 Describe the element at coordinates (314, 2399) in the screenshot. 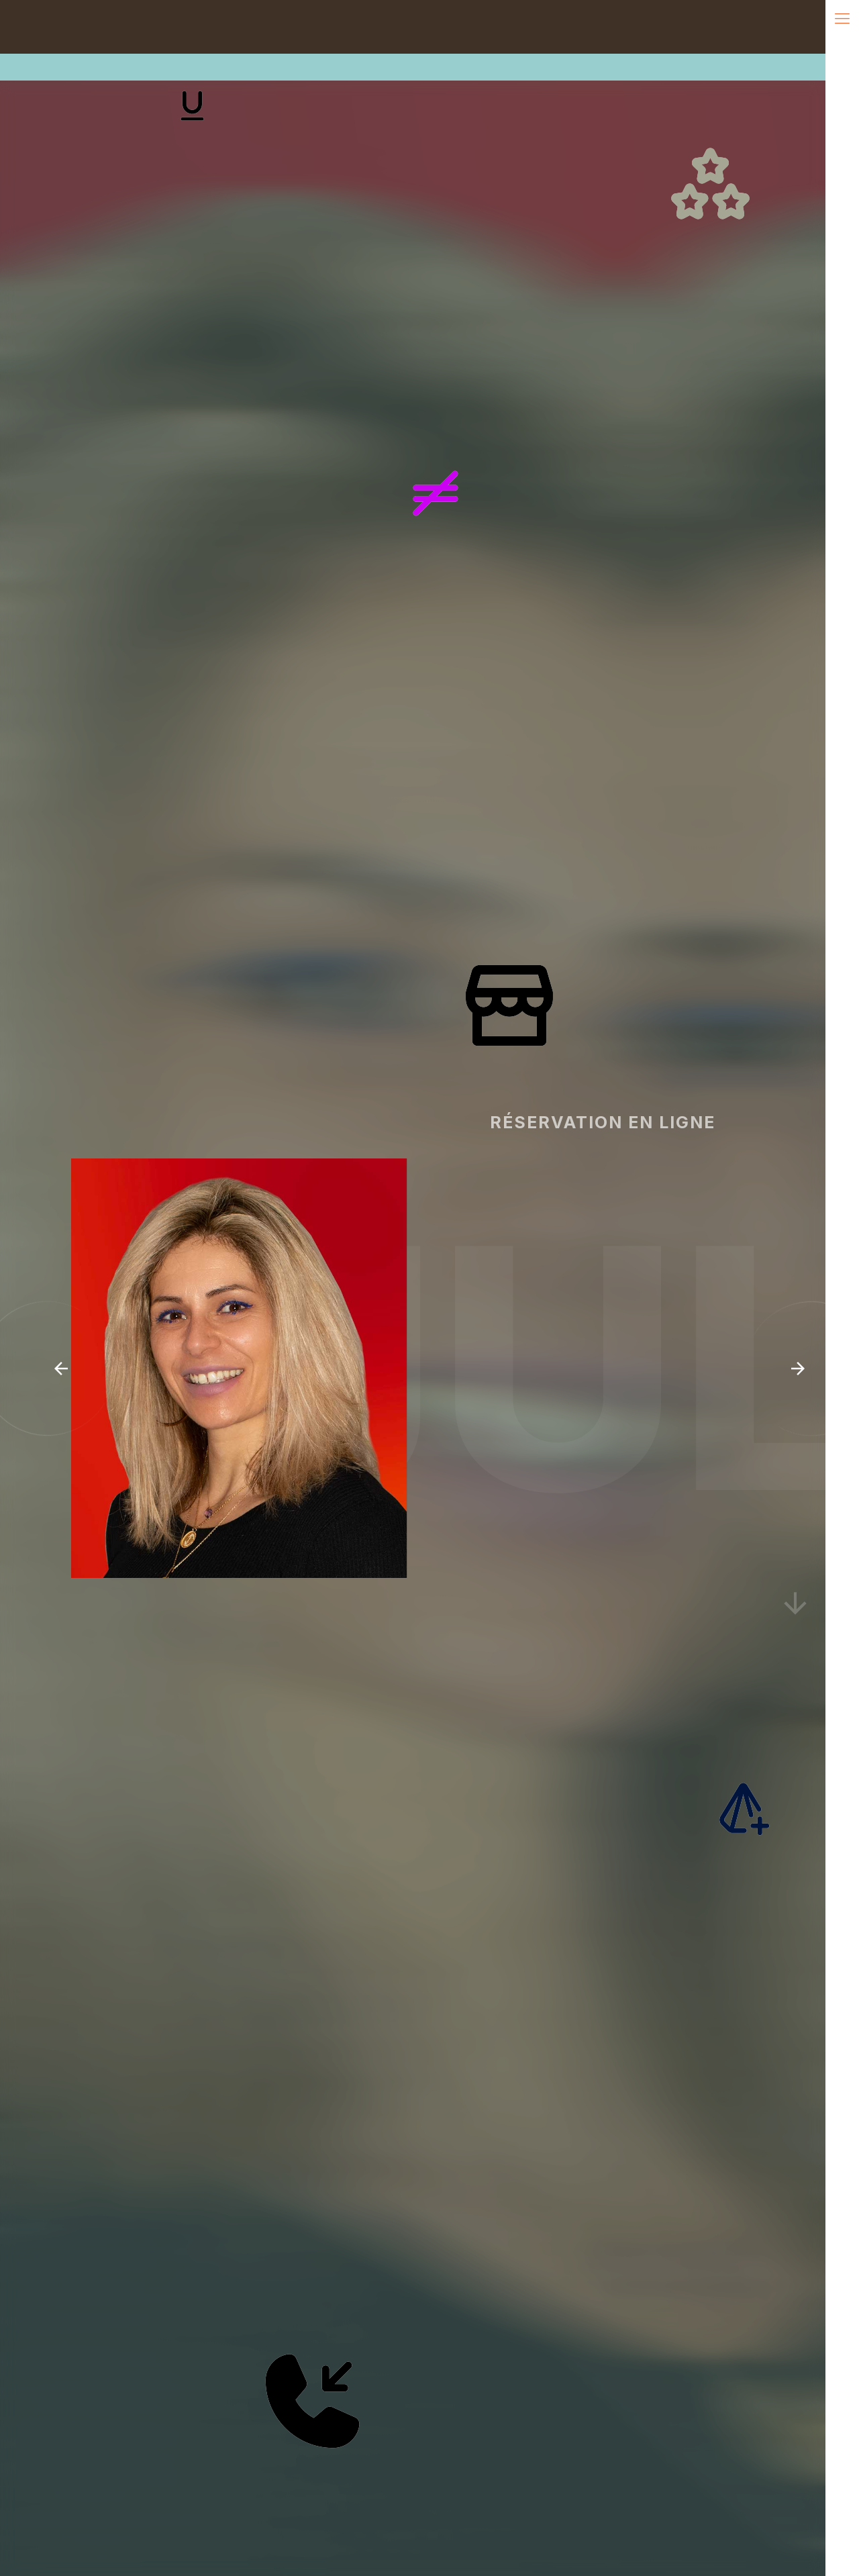

I see `indicates an incoming call` at that location.